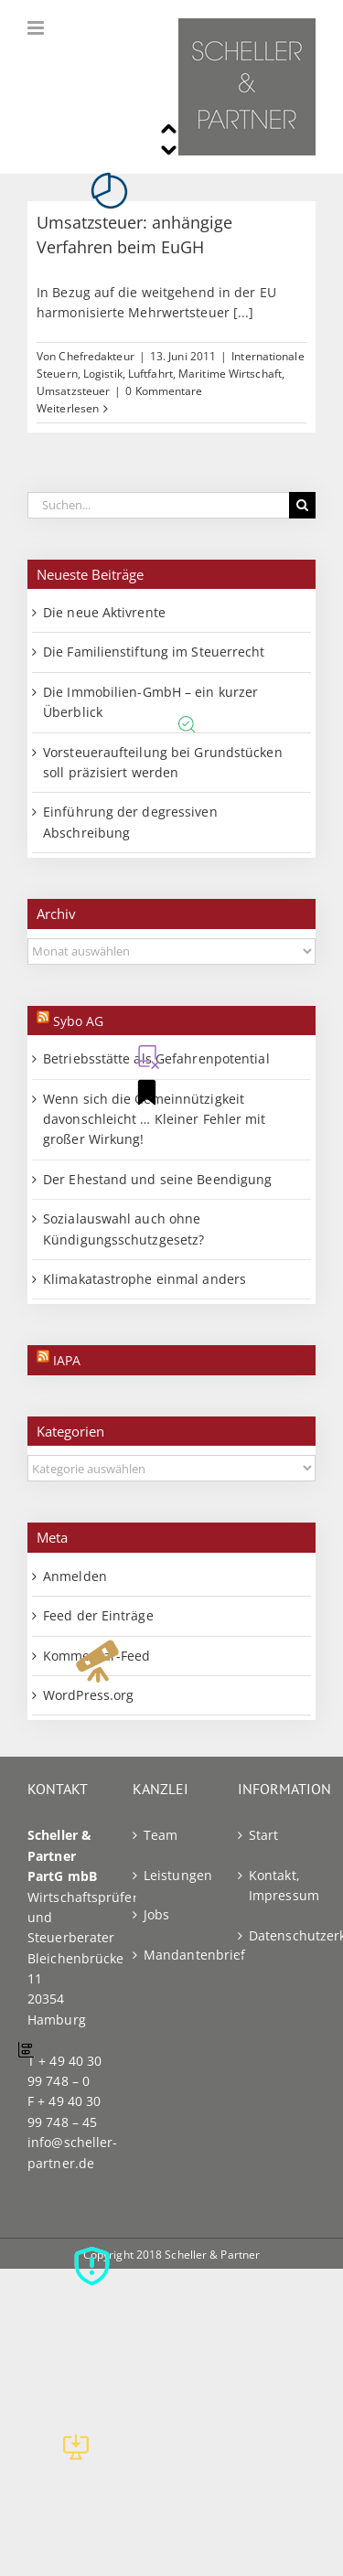 This screenshot has height=2576, width=343. What do you see at coordinates (168, 139) in the screenshot?
I see `expand to show more content` at bounding box center [168, 139].